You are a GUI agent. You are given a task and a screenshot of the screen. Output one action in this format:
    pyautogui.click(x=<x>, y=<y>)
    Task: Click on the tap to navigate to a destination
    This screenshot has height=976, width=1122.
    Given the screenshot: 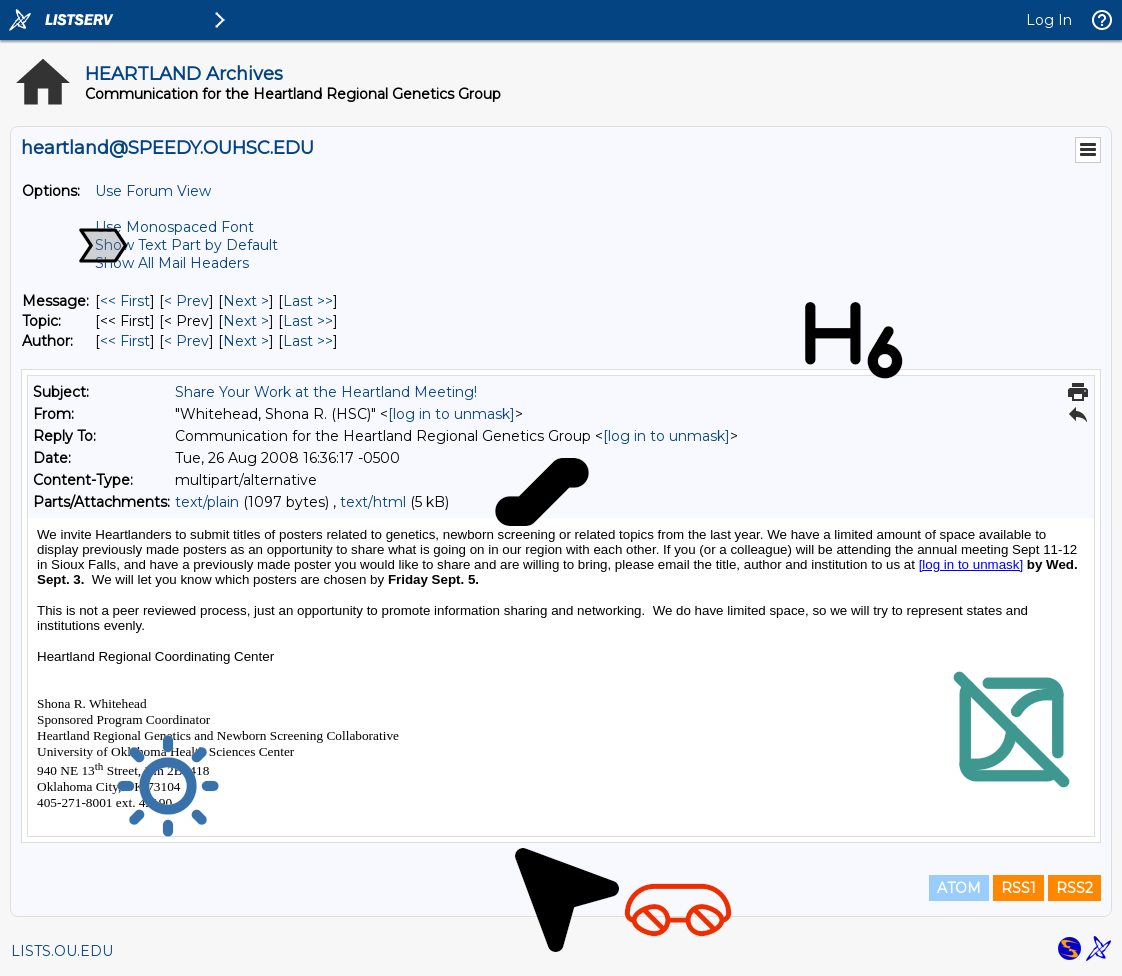 What is the action you would take?
    pyautogui.click(x=559, y=892)
    